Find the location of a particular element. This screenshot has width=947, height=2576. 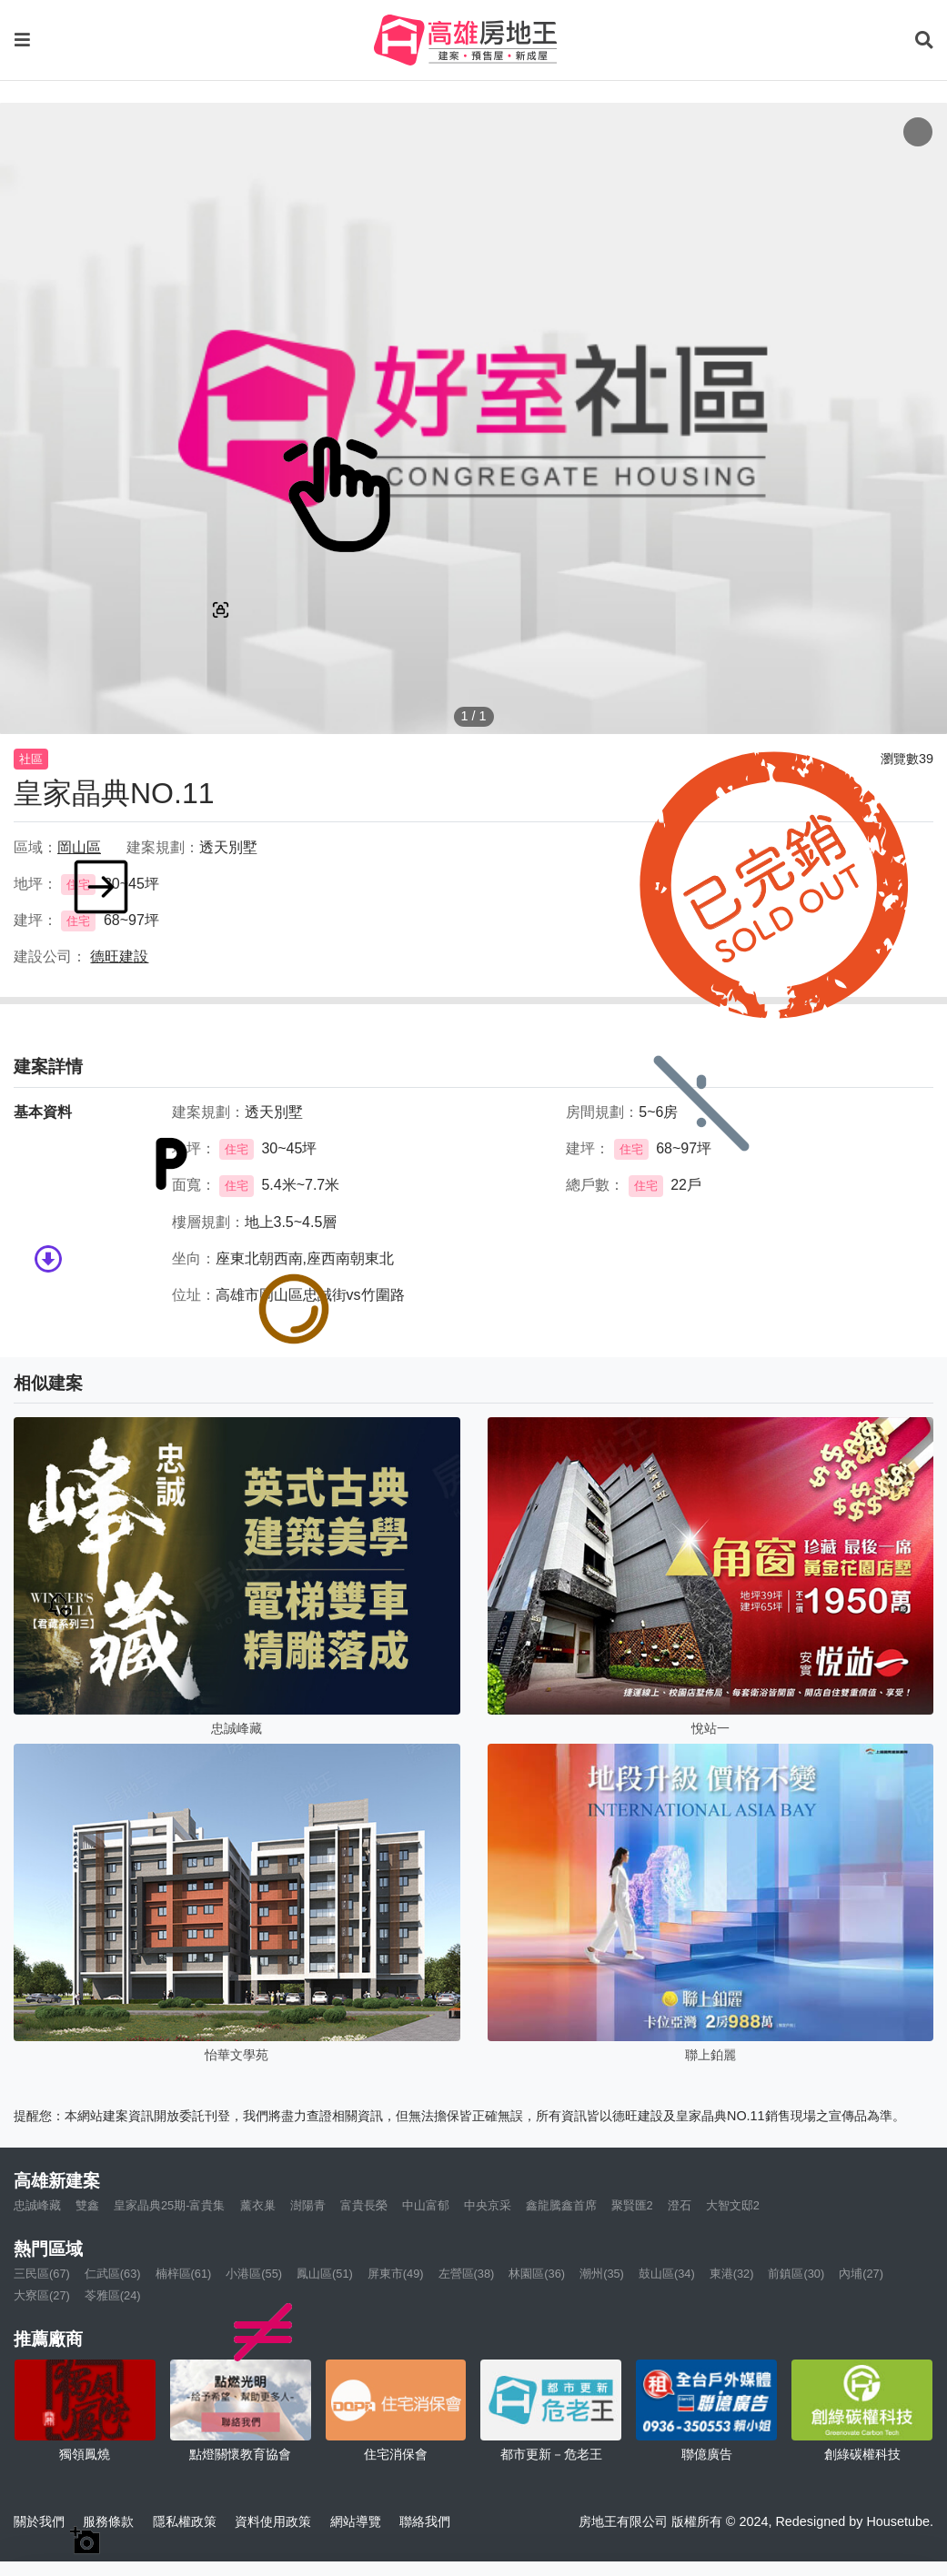

add a new photo is located at coordinates (86, 2541).